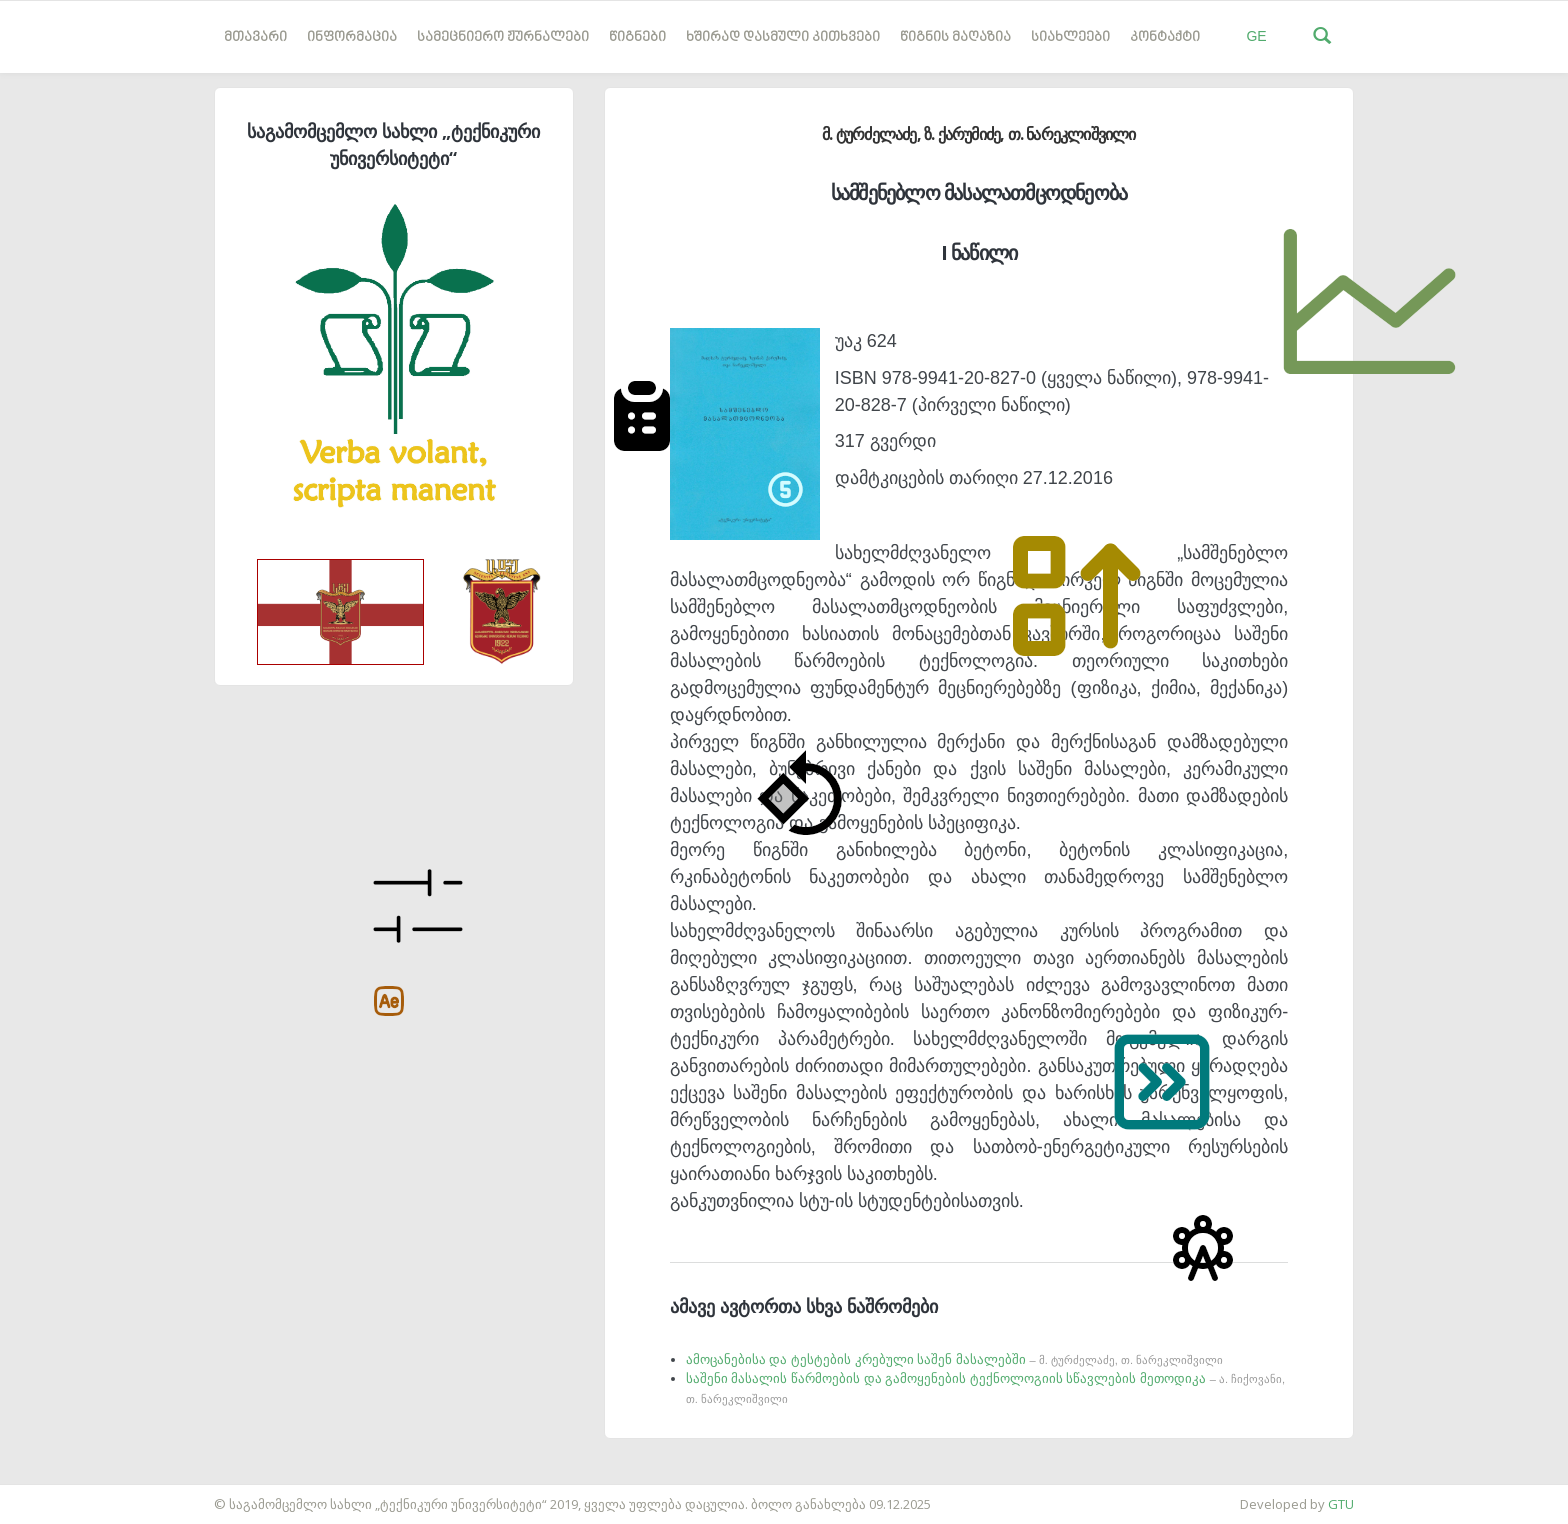 This screenshot has width=1568, height=1524. What do you see at coordinates (1203, 1248) in the screenshot?
I see `view carousel or ferris wheel attraction` at bounding box center [1203, 1248].